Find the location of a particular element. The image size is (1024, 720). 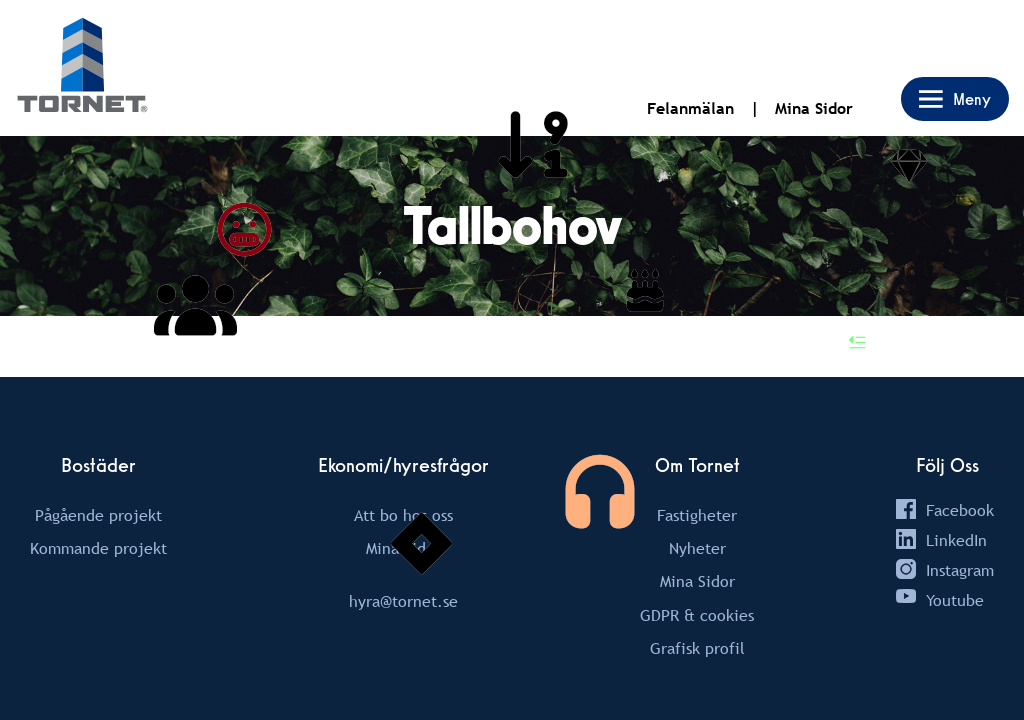

decrease text indentation is located at coordinates (857, 342).